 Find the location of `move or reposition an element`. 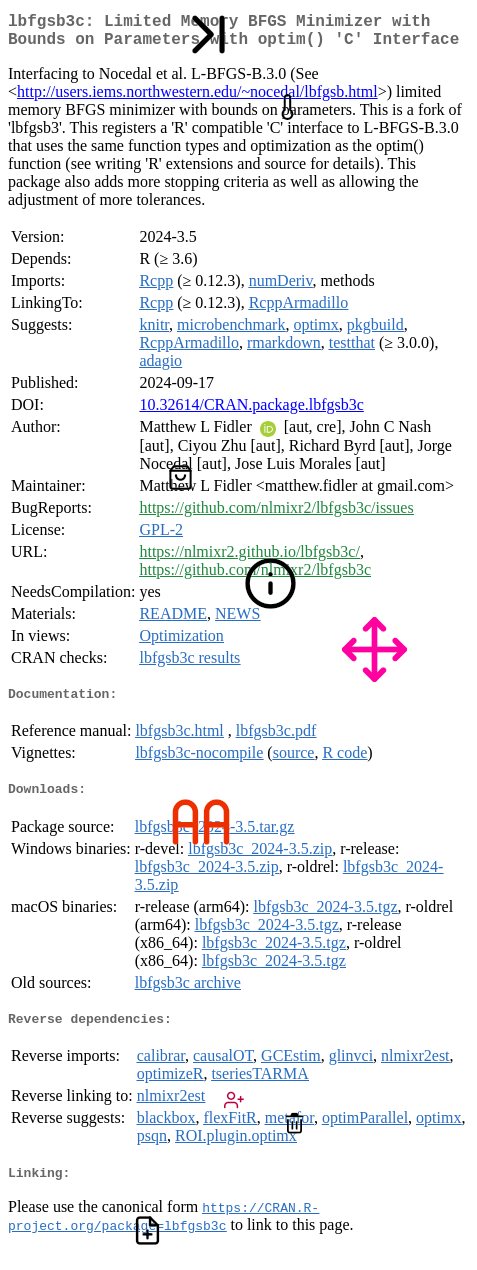

move or reposition an element is located at coordinates (374, 649).